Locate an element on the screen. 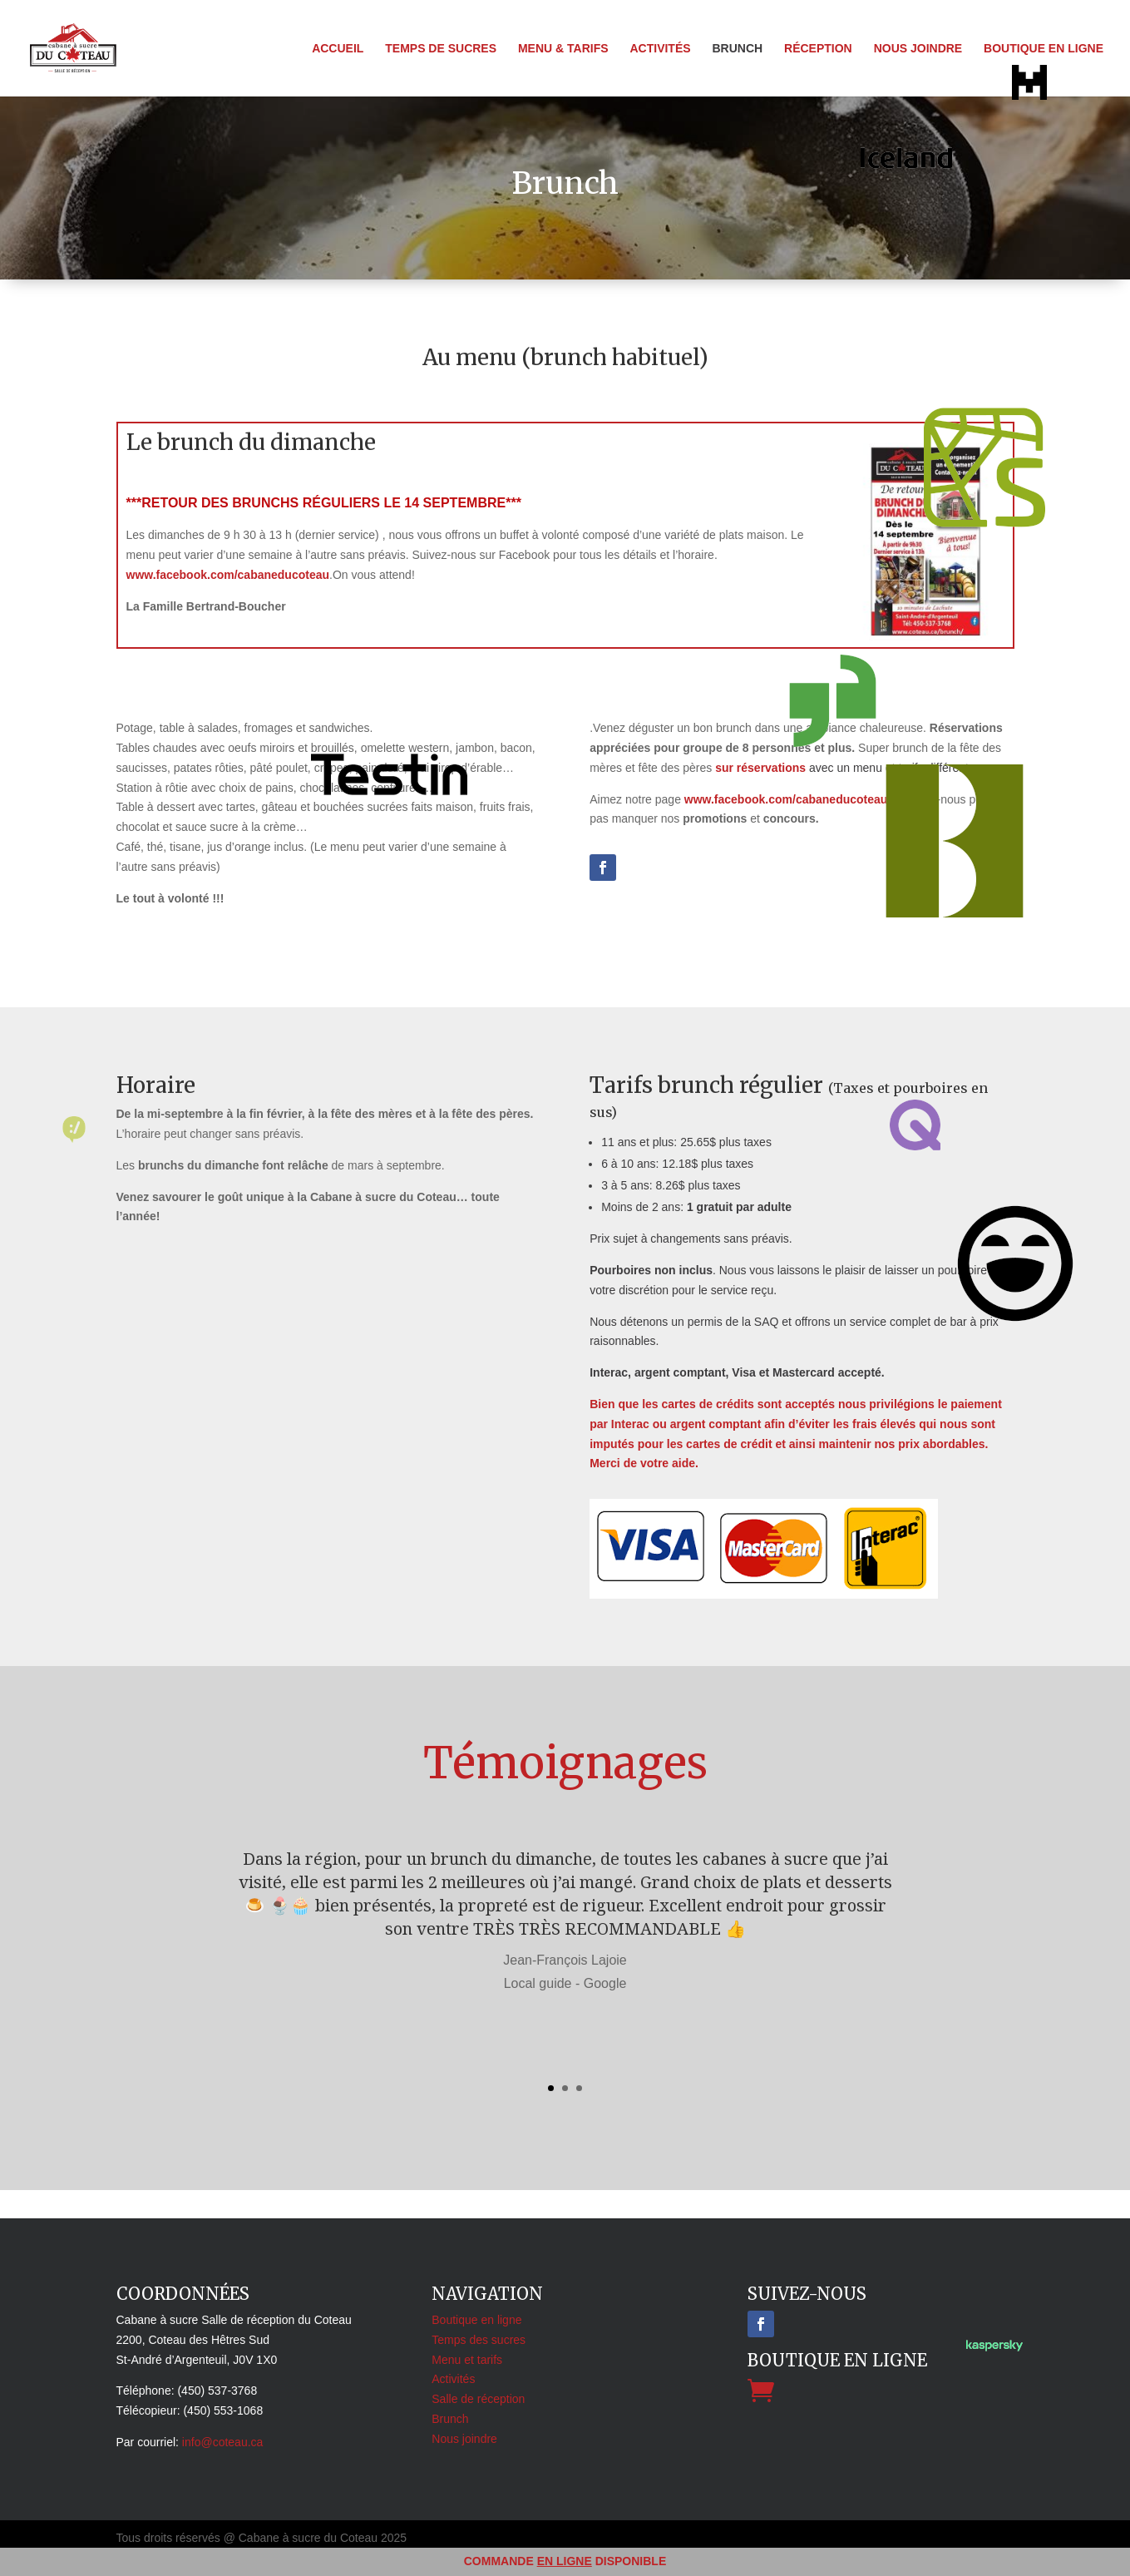  visit the Spyderide website or app is located at coordinates (984, 467).